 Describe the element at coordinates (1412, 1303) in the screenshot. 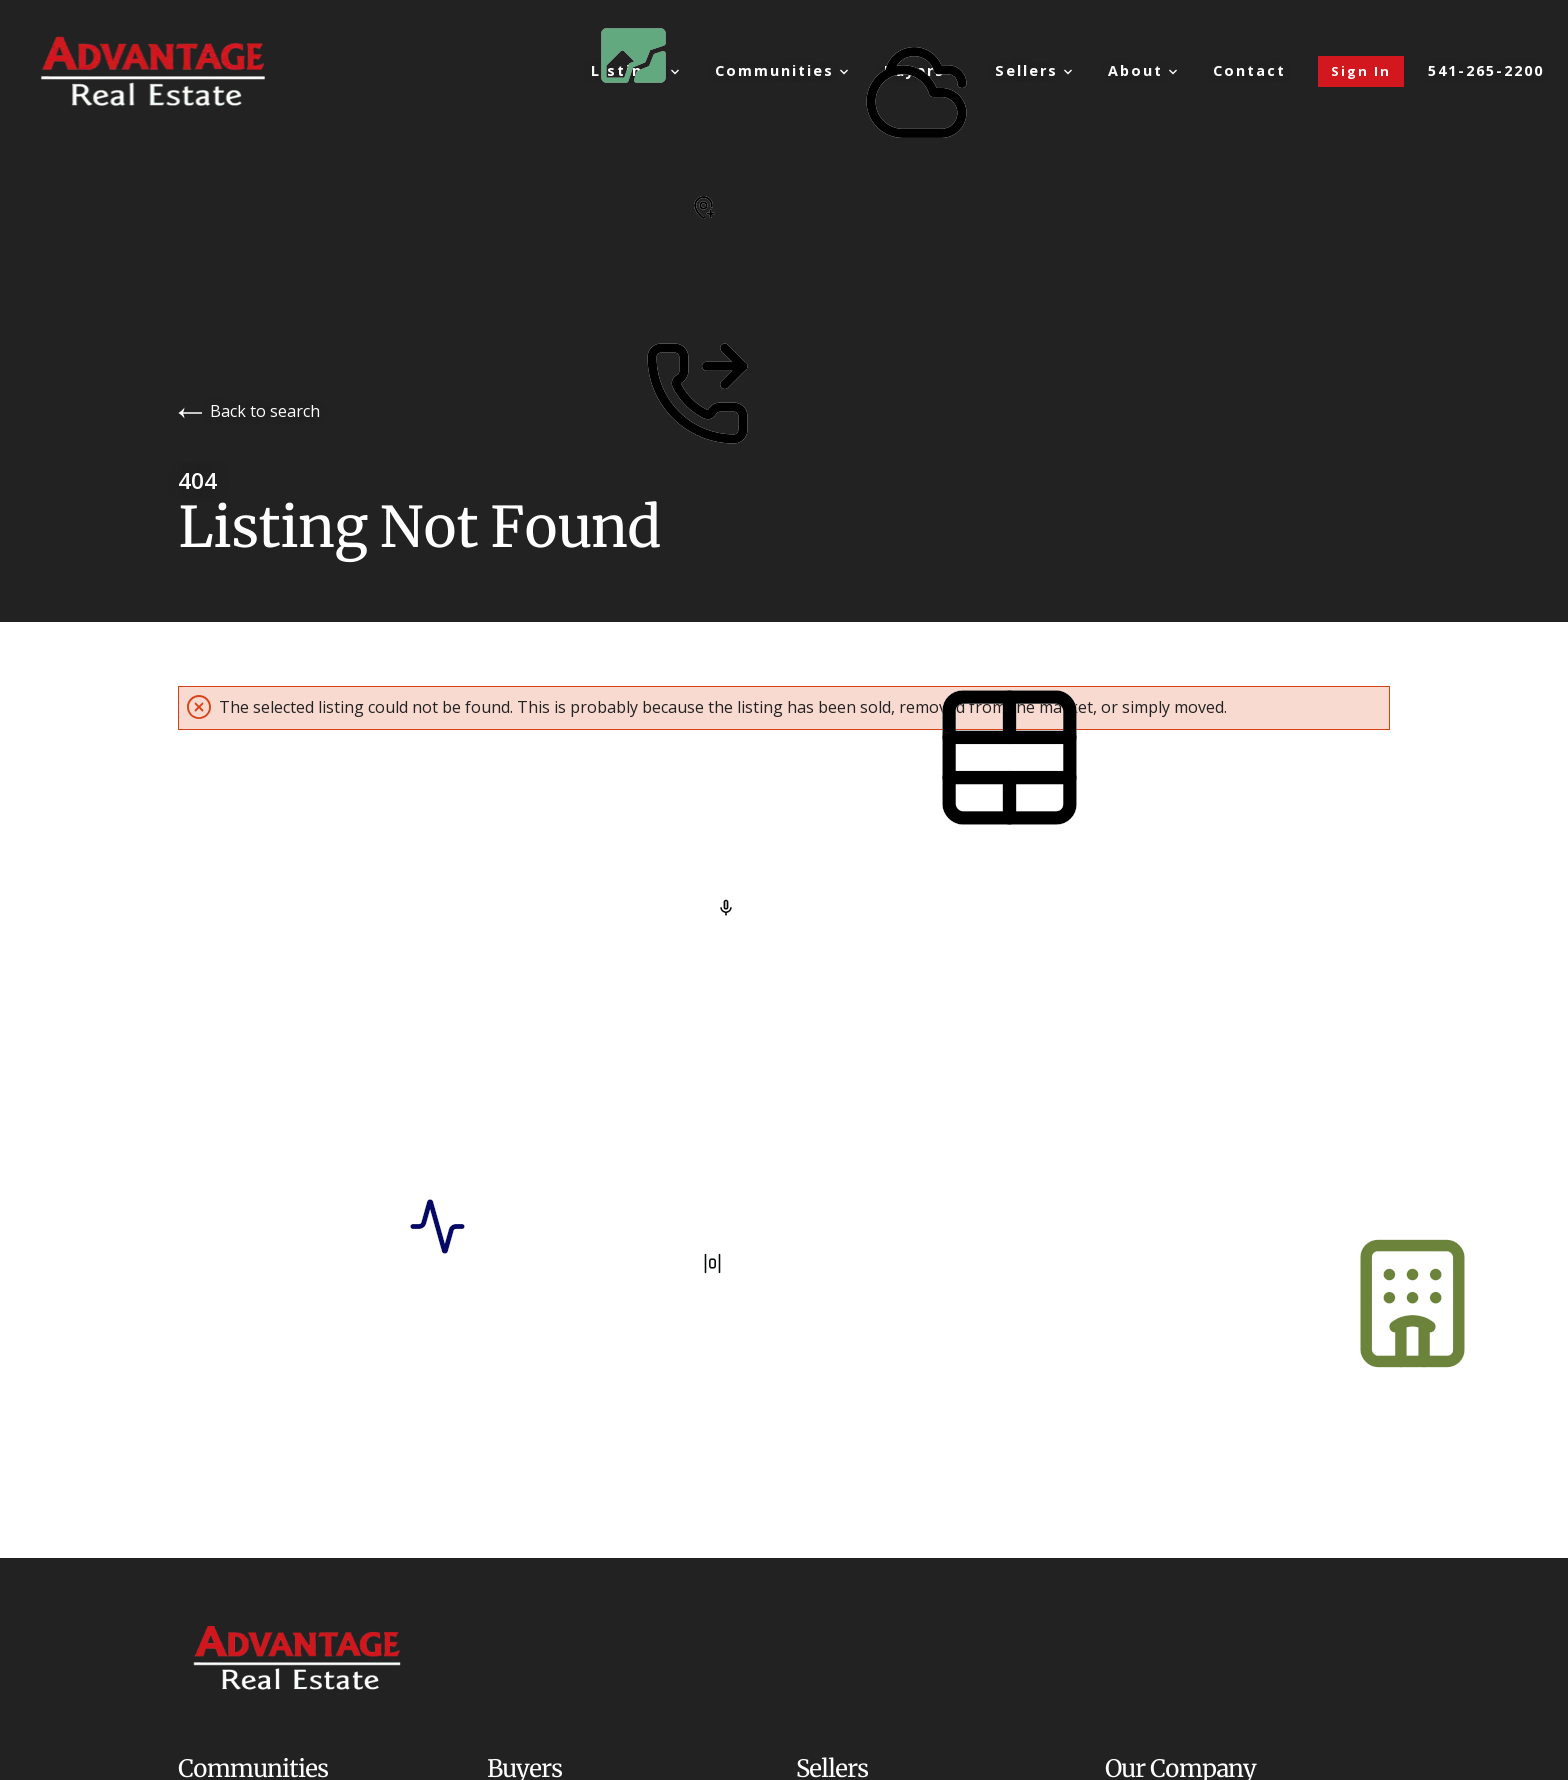

I see `find nearby hotels or accommodations` at that location.